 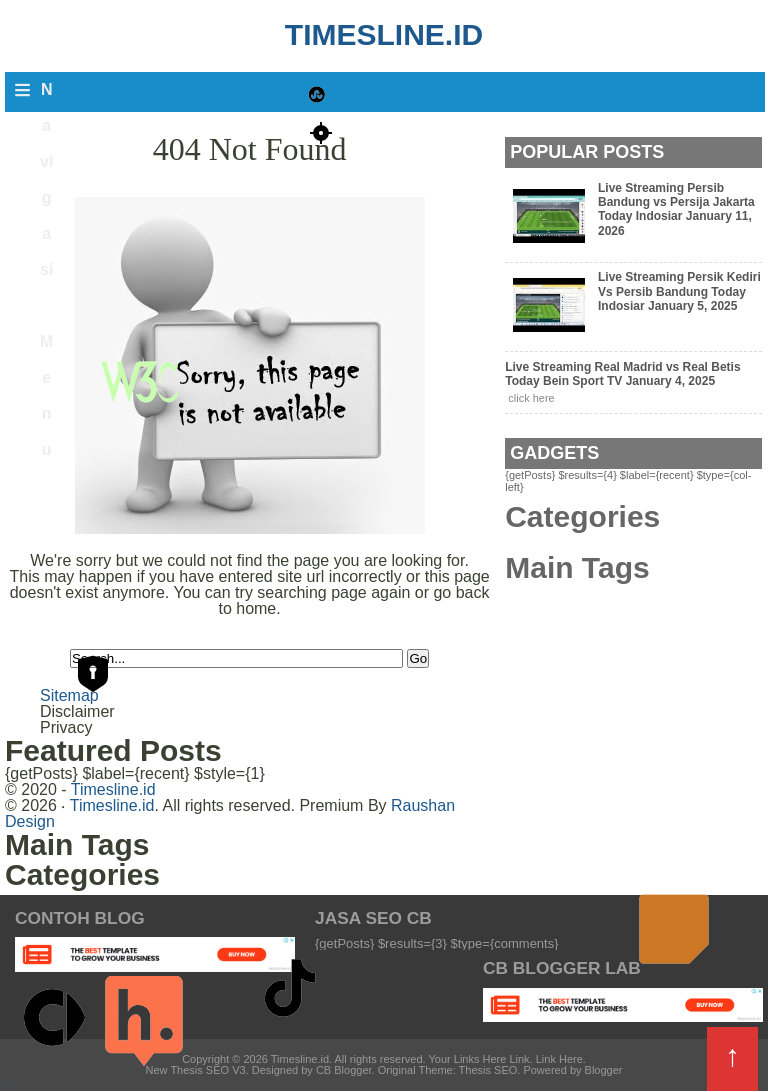 I want to click on stumbleupon social media logo, so click(x=316, y=94).